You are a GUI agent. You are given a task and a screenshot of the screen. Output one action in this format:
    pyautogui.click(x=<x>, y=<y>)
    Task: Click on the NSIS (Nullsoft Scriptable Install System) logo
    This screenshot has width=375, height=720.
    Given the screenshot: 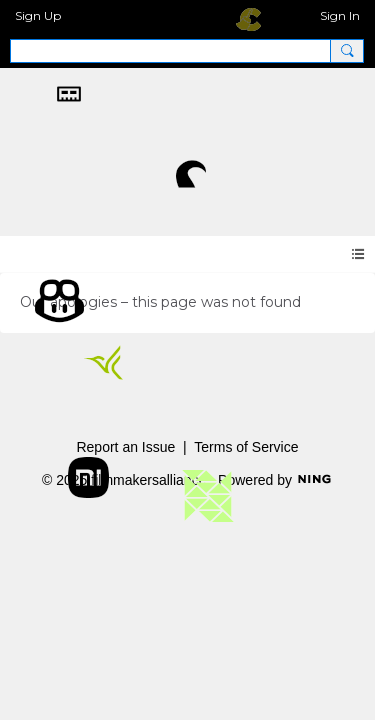 What is the action you would take?
    pyautogui.click(x=208, y=496)
    